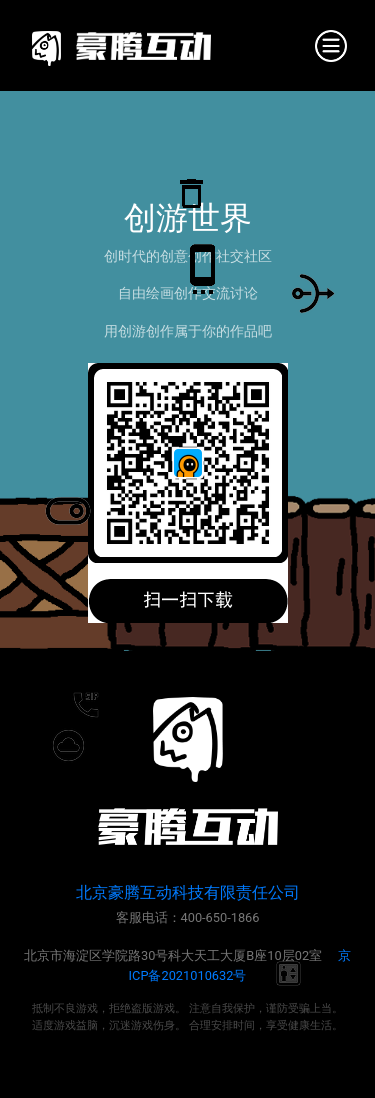 The image size is (375, 1098). Describe the element at coordinates (191, 193) in the screenshot. I see `delete selected item` at that location.